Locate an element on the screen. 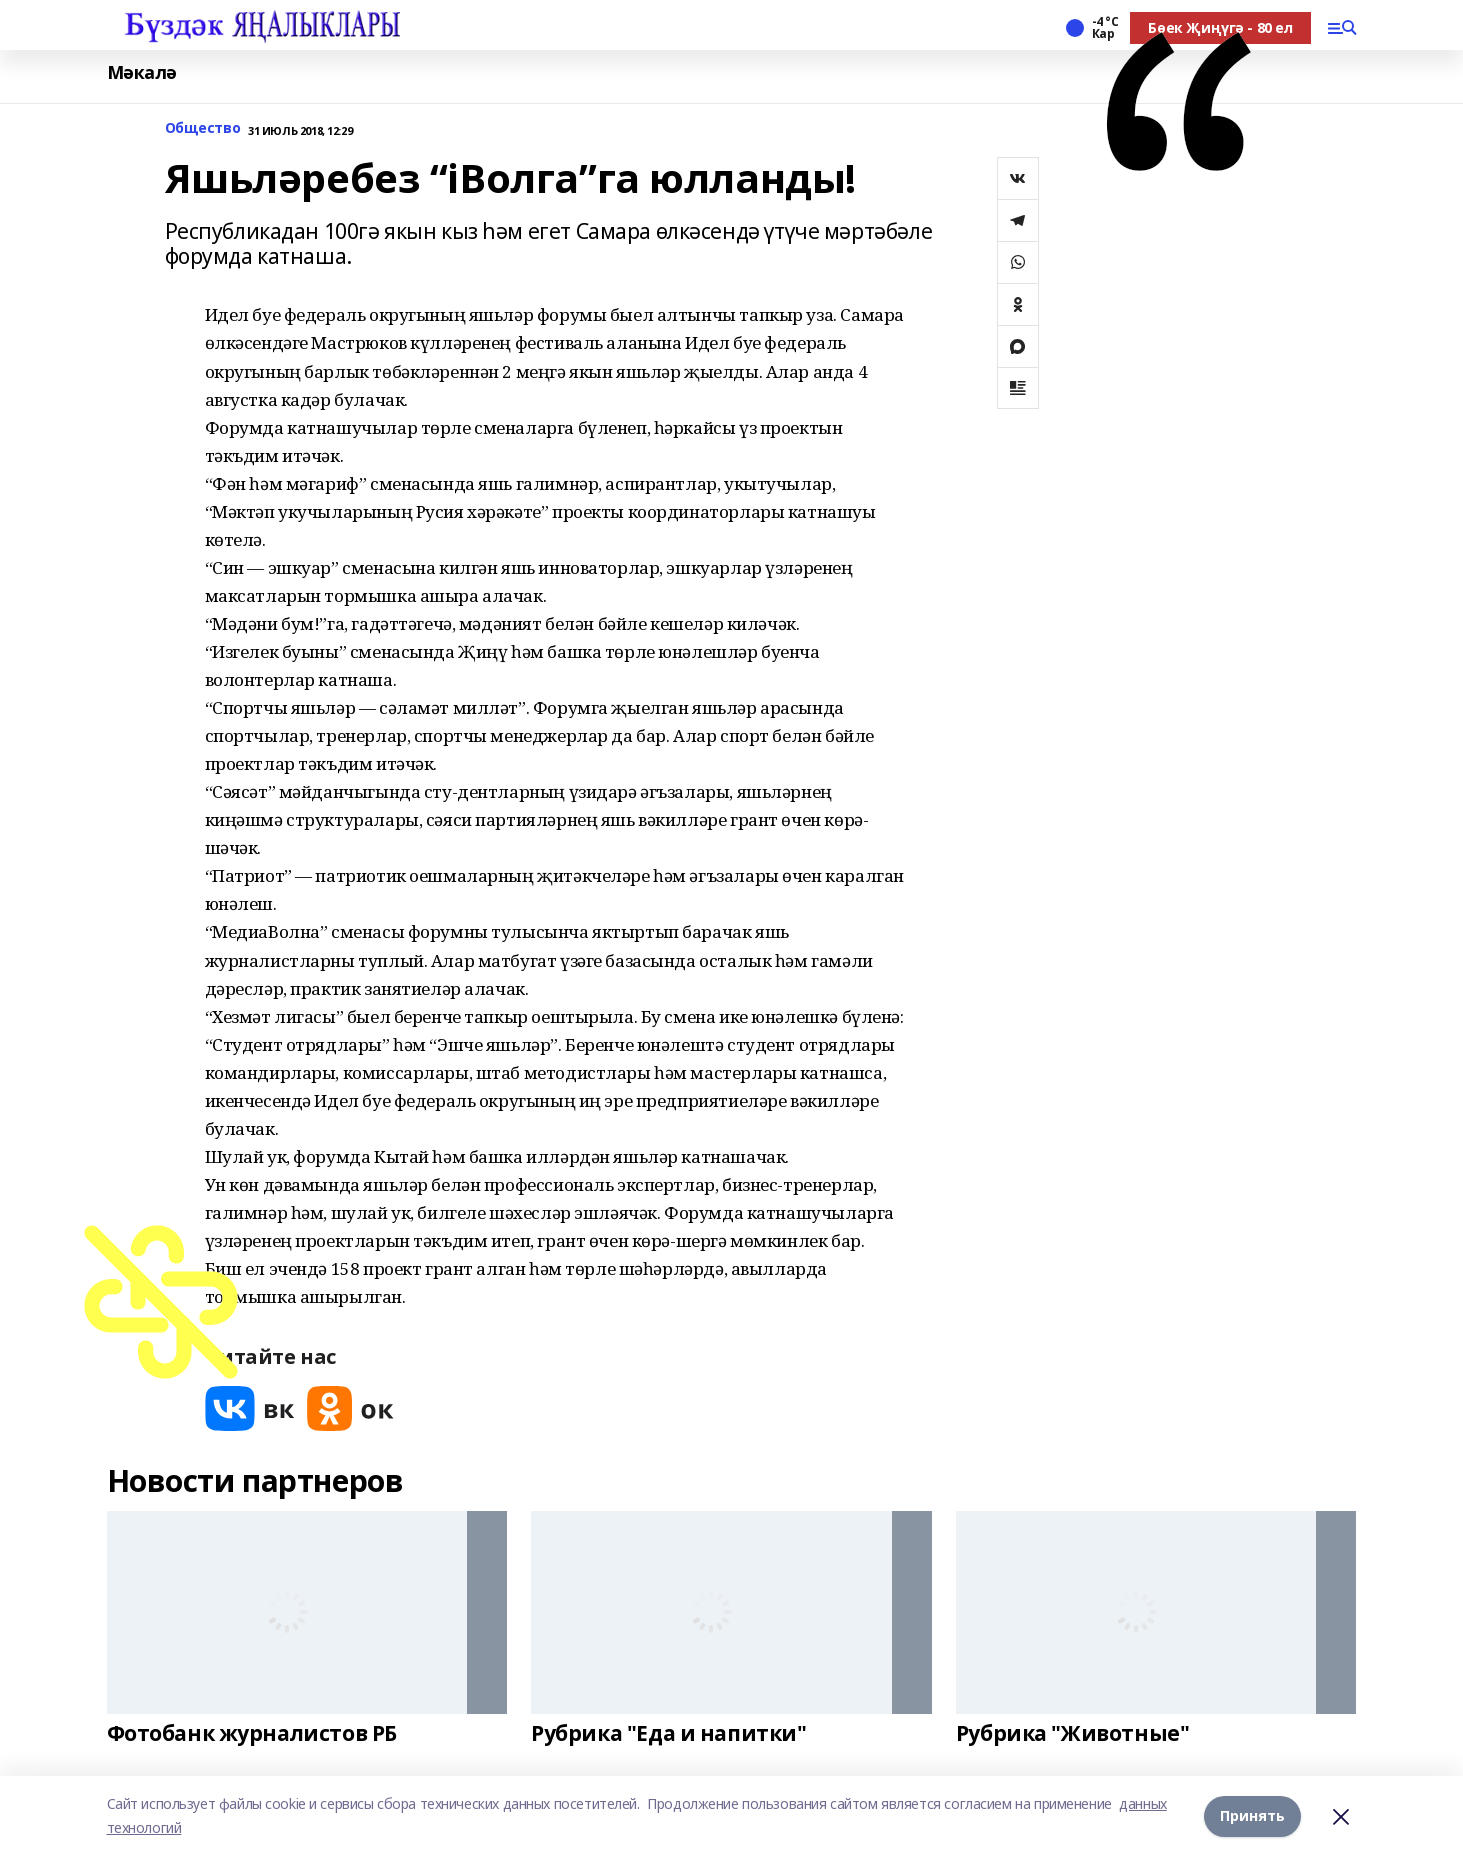 Image resolution: width=1463 pixels, height=1856 pixels. api connection disabled is located at coordinates (161, 1302).